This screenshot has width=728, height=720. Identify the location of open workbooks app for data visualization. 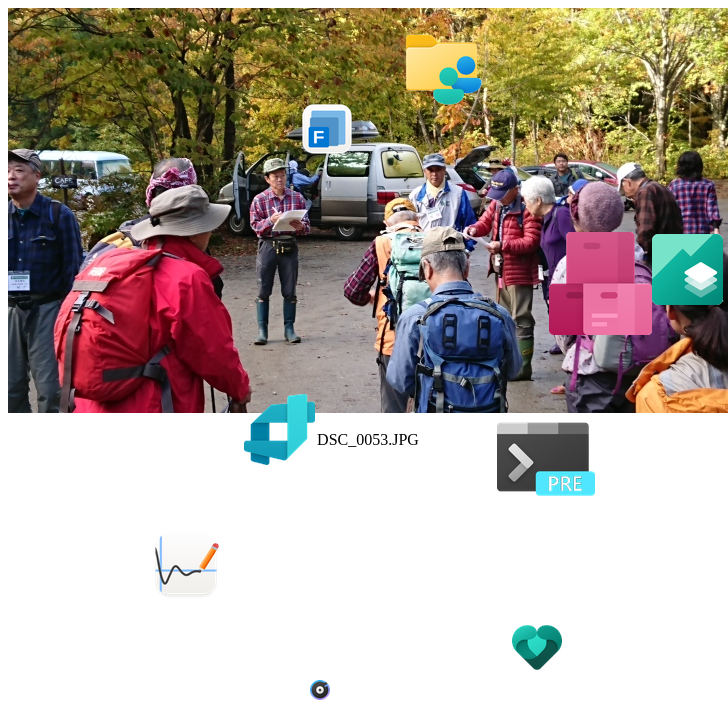
(687, 269).